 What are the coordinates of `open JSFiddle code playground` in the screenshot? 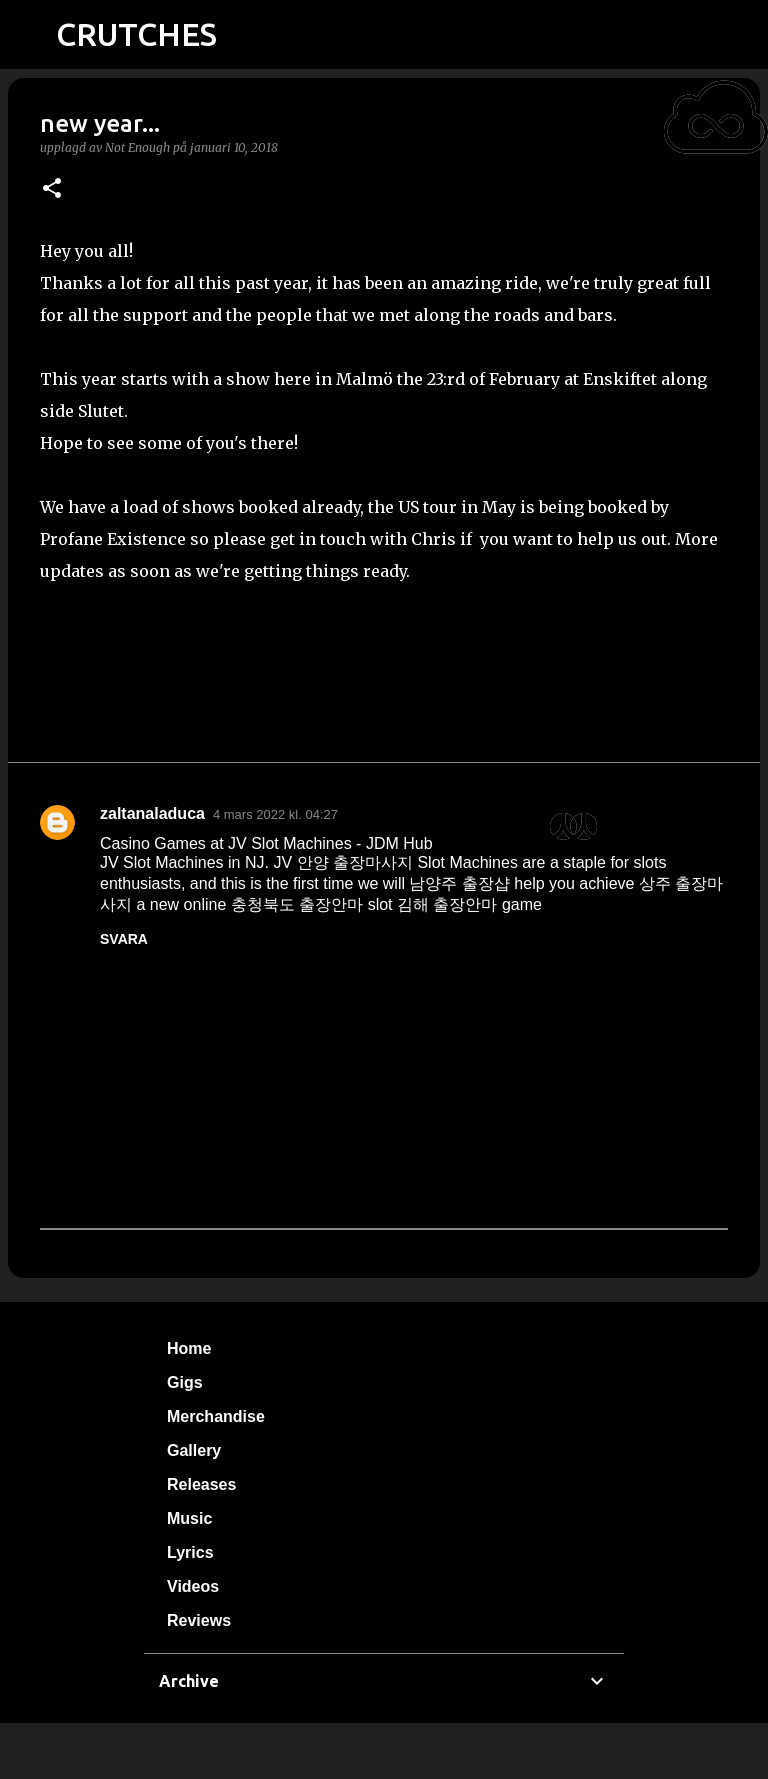 It's located at (716, 117).